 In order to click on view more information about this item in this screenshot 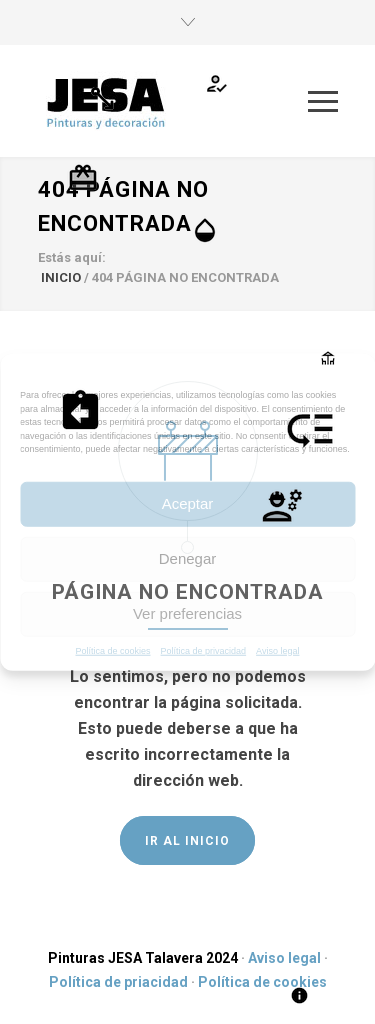, I will do `click(299, 995)`.